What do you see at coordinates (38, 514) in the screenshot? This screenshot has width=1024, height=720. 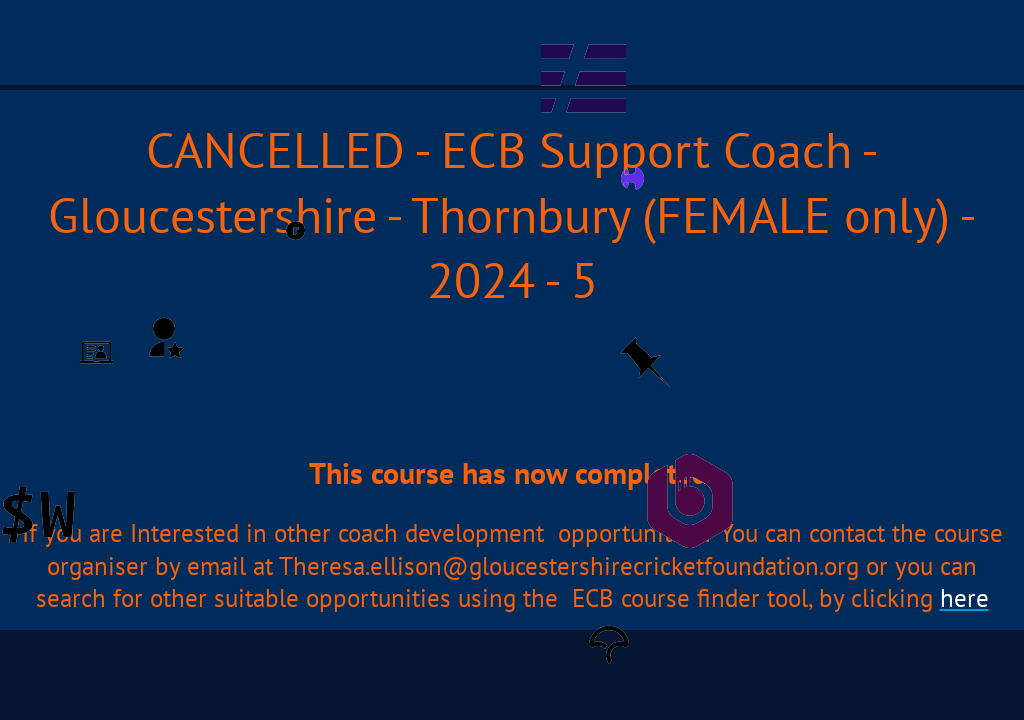 I see `open wezterm terminal application` at bounding box center [38, 514].